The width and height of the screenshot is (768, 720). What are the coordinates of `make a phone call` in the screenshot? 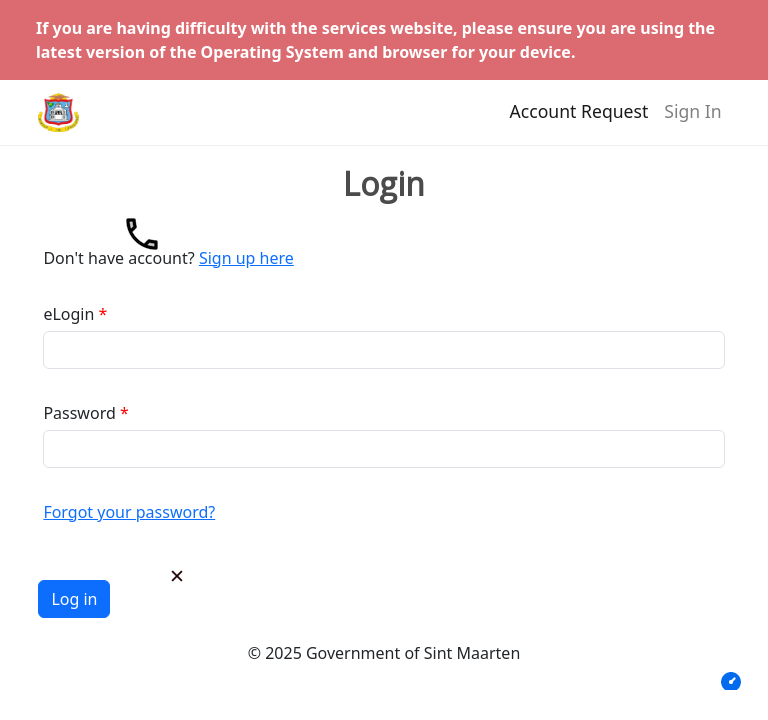 It's located at (142, 234).